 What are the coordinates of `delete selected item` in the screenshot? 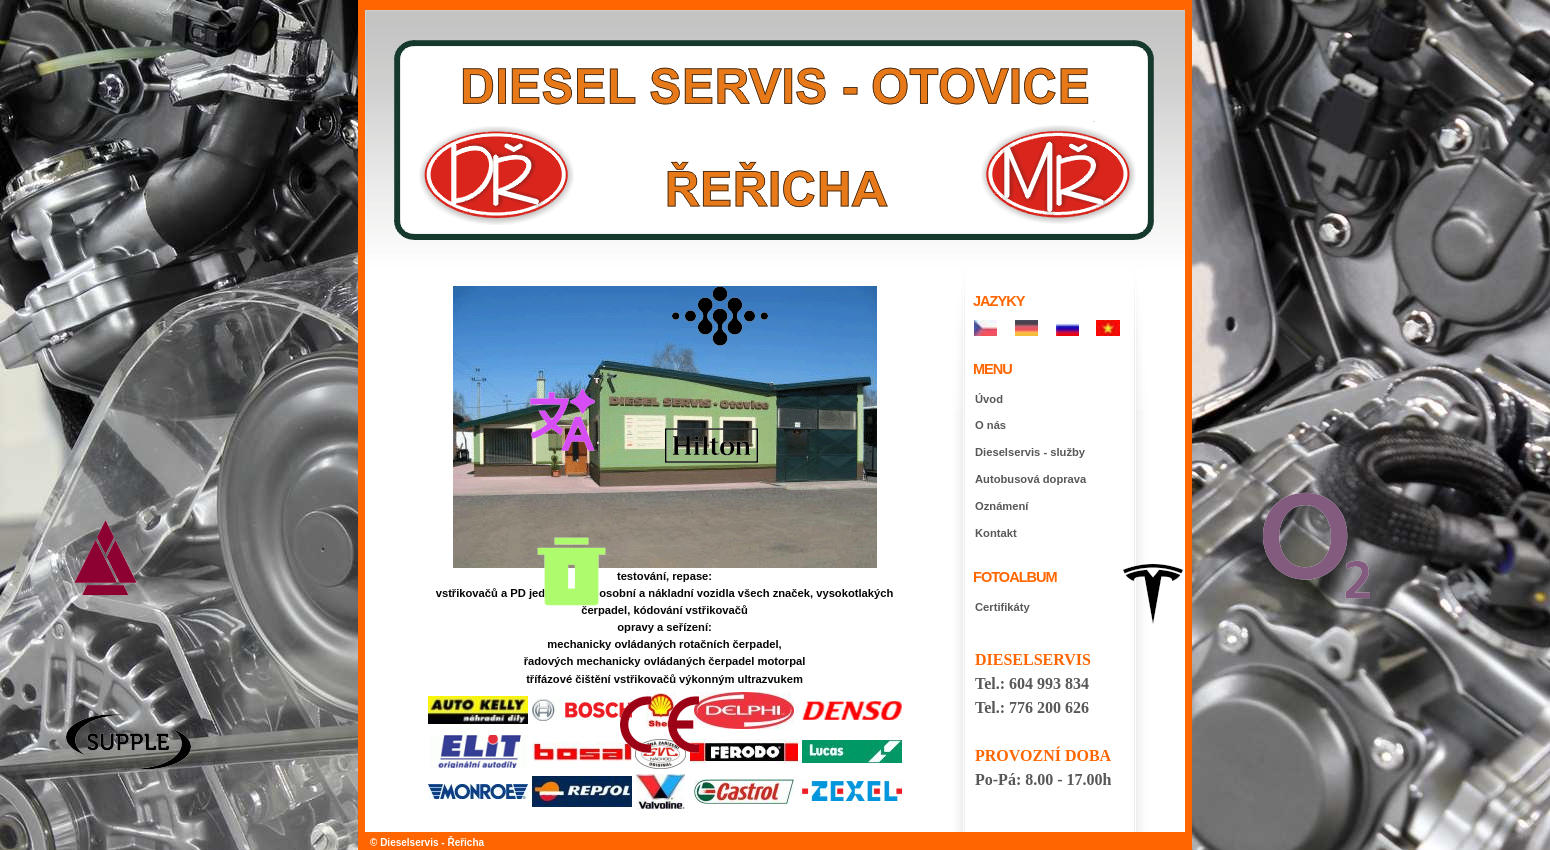 It's located at (571, 571).